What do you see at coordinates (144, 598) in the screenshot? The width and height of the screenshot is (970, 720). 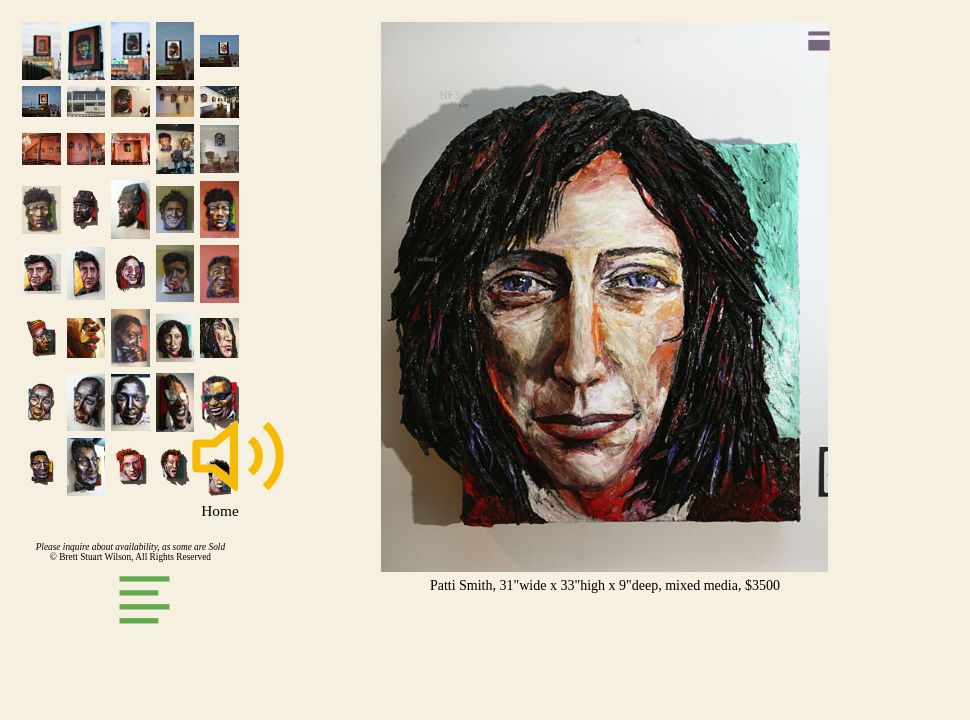 I see `align text to the left` at bounding box center [144, 598].